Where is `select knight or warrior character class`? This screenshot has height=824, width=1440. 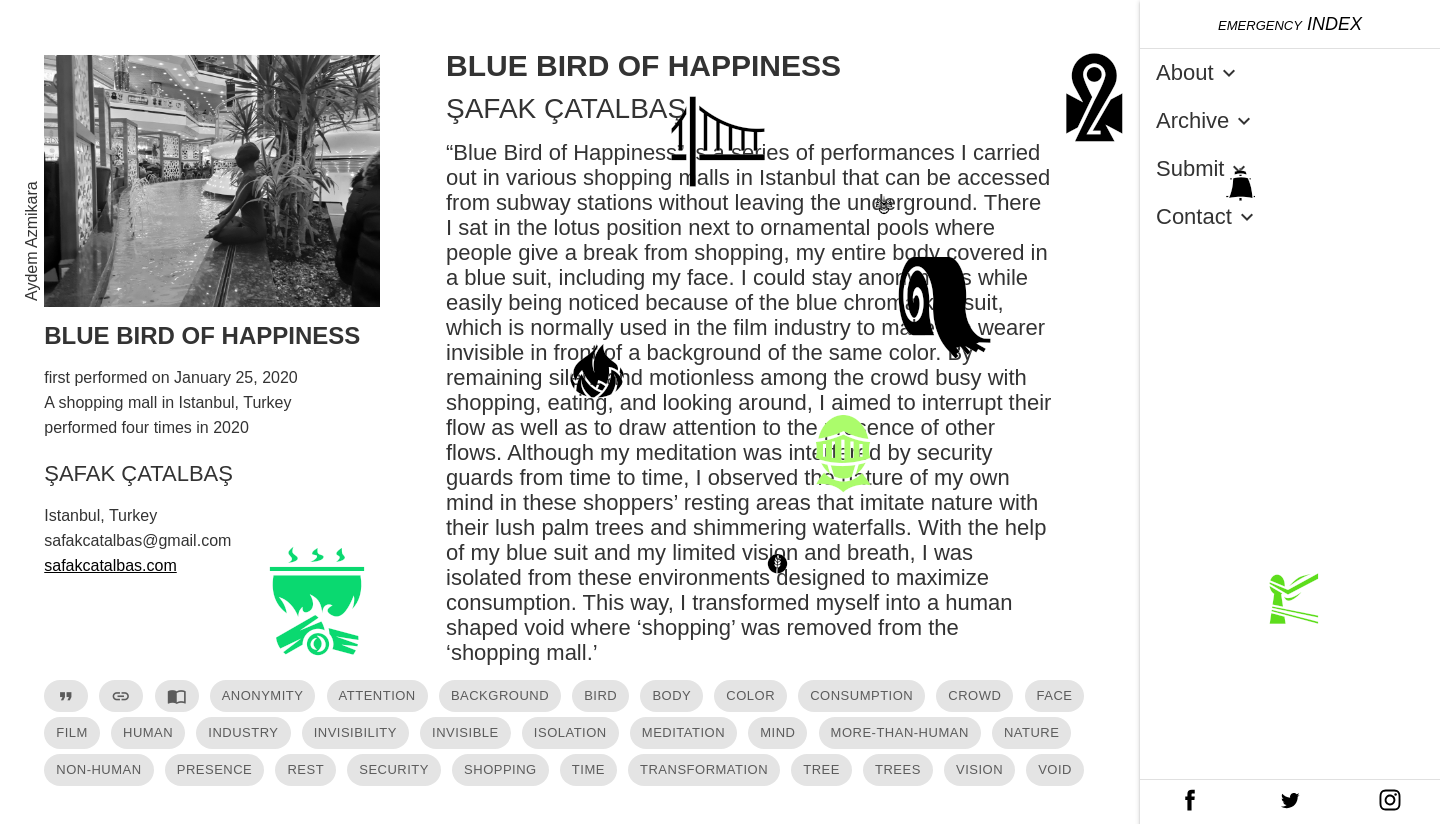 select knight or warrior character class is located at coordinates (843, 453).